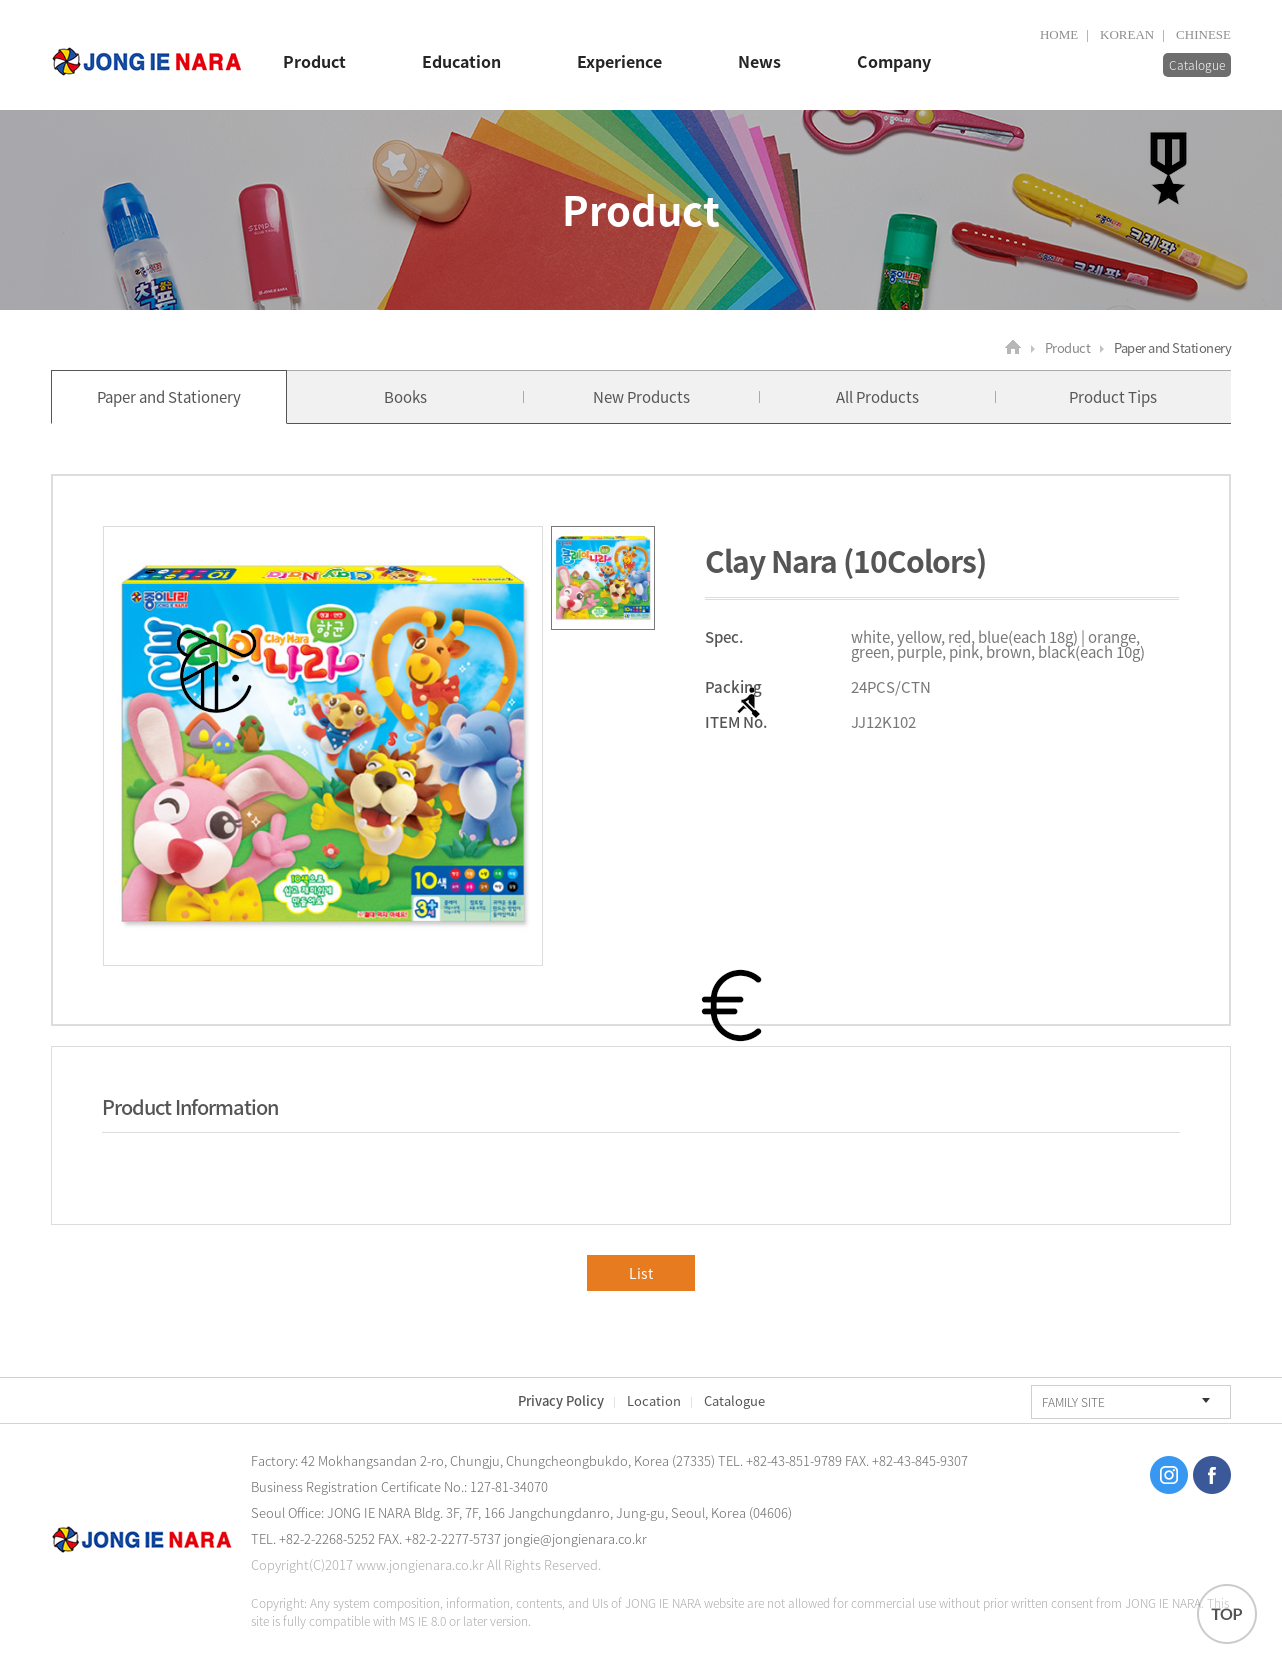 The height and width of the screenshot is (1674, 1282). Describe the element at coordinates (737, 1005) in the screenshot. I see `view prices in euros` at that location.